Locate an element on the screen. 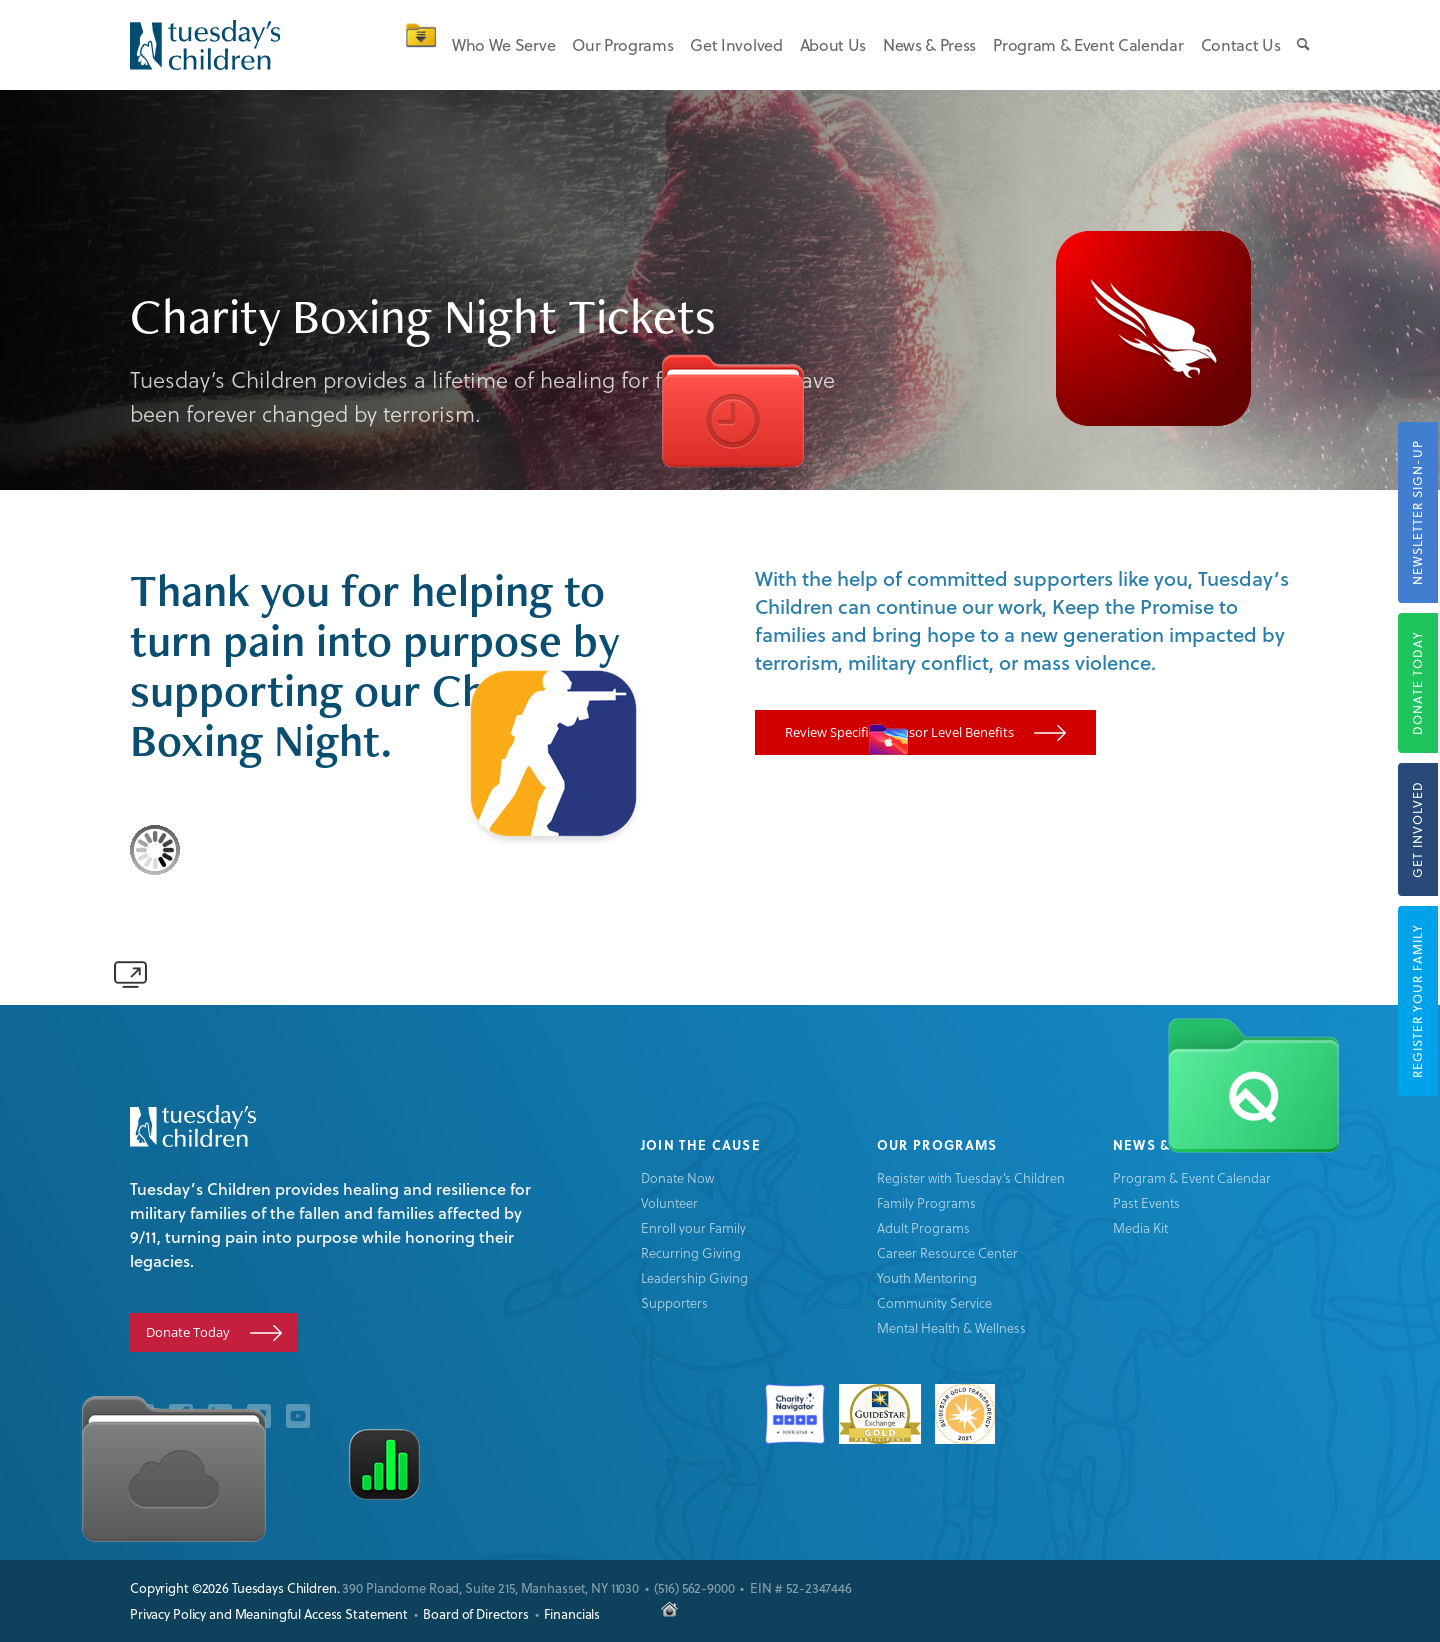 The image size is (1440, 1642). open folder in macos big sur style is located at coordinates (888, 740).